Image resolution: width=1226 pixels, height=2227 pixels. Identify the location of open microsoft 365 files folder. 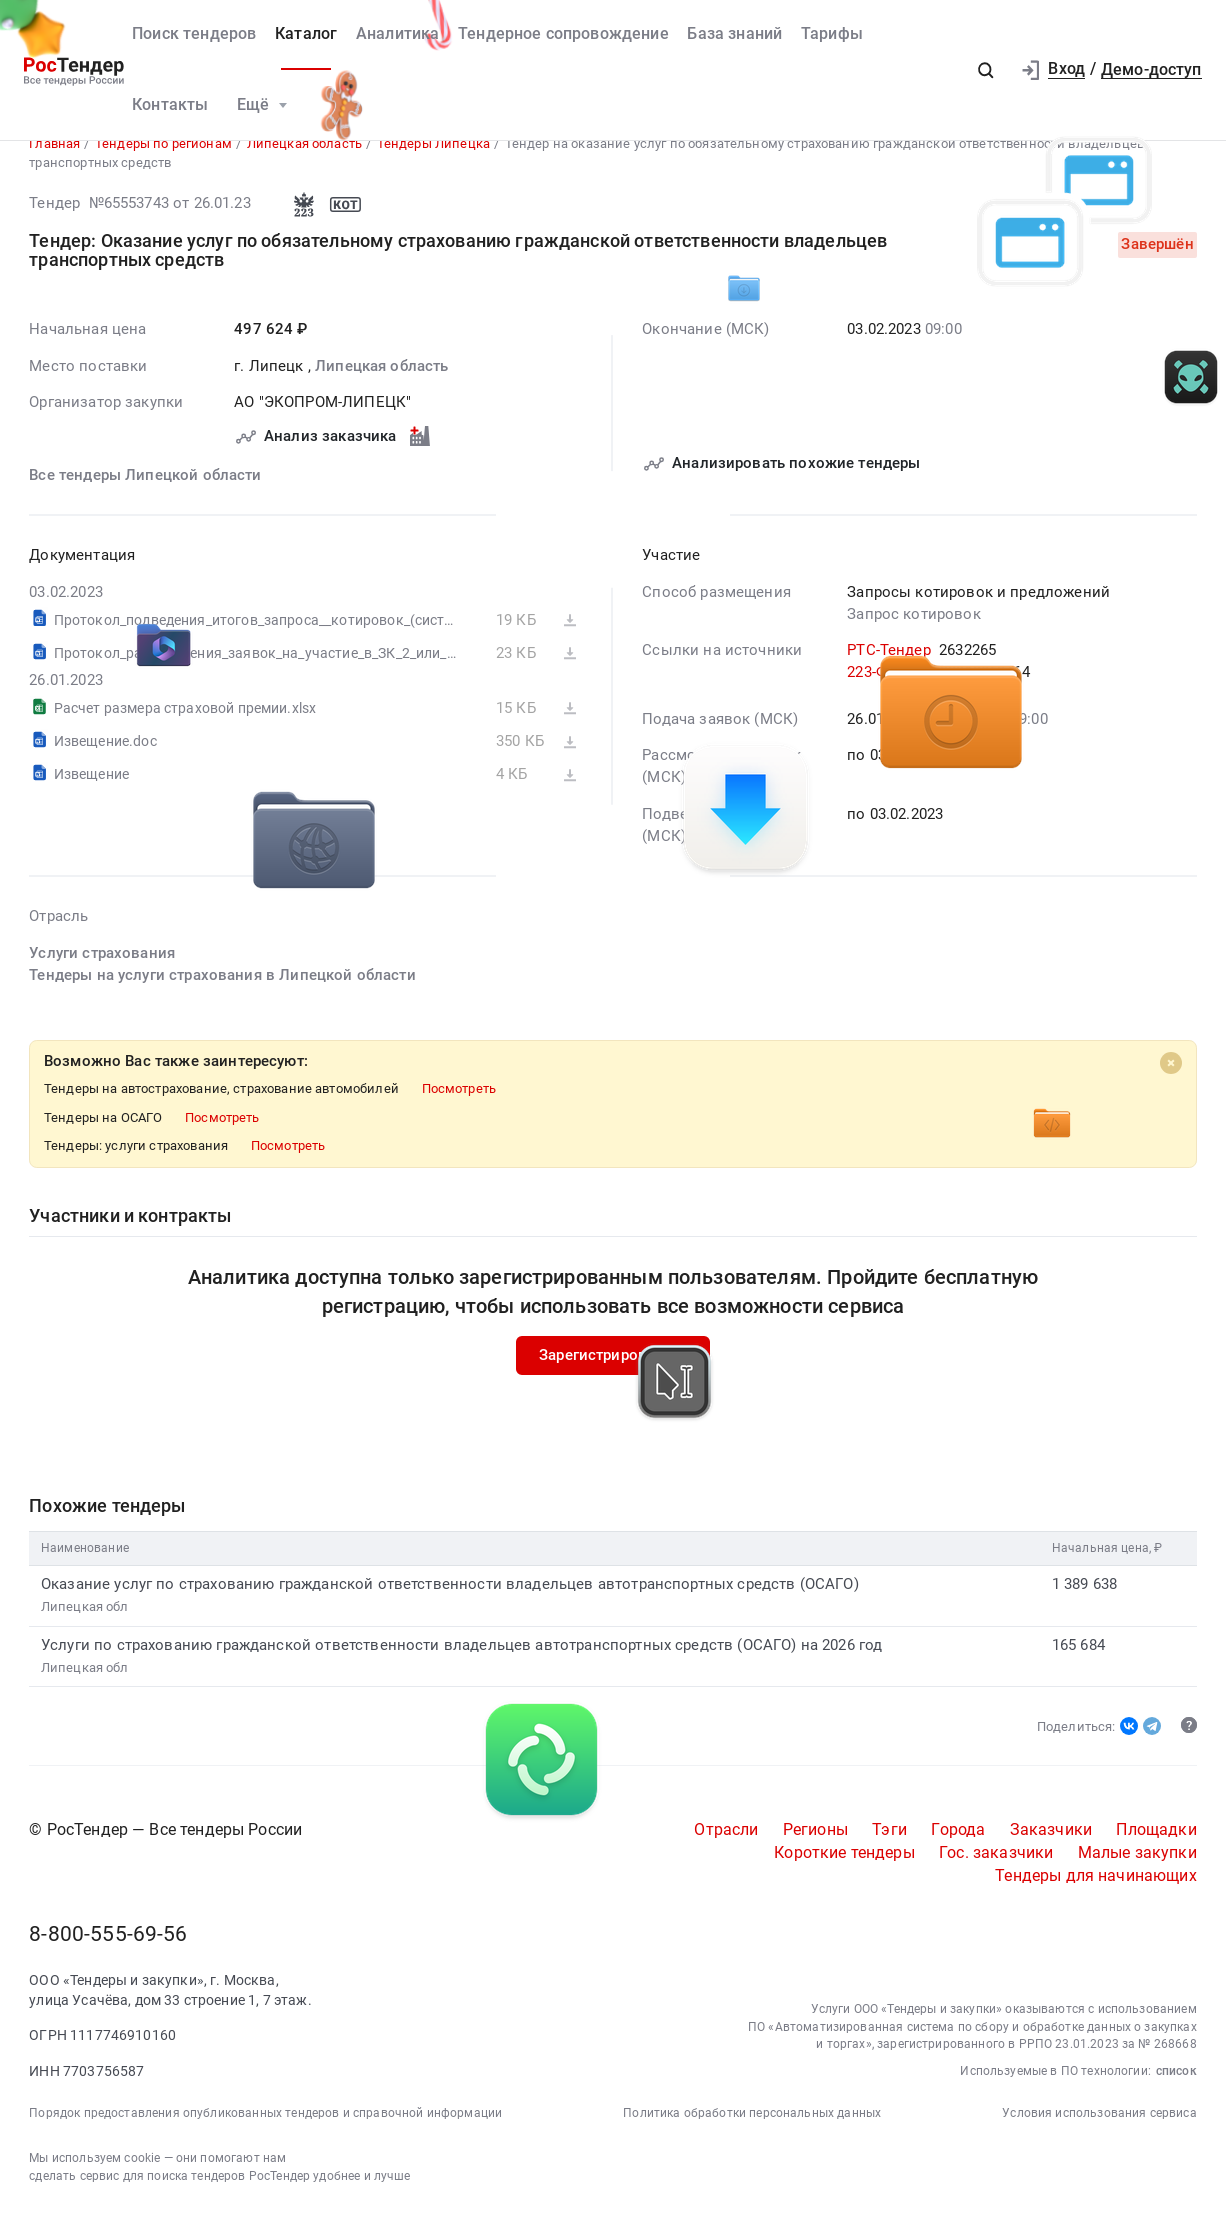
(163, 646).